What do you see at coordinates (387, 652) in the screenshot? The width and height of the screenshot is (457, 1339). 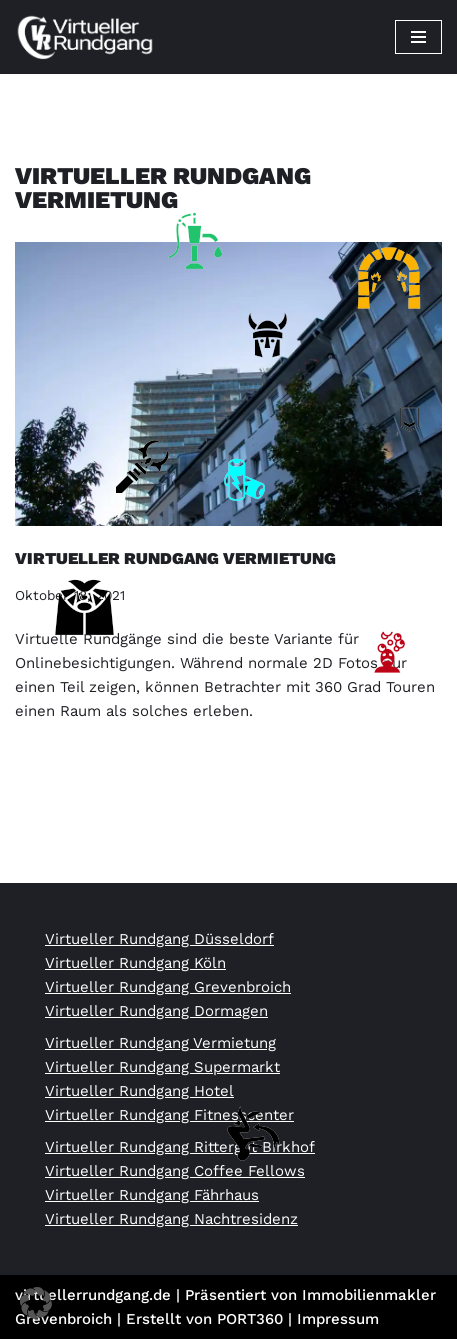 I see `indicates player is drowning or taking water damage` at bounding box center [387, 652].